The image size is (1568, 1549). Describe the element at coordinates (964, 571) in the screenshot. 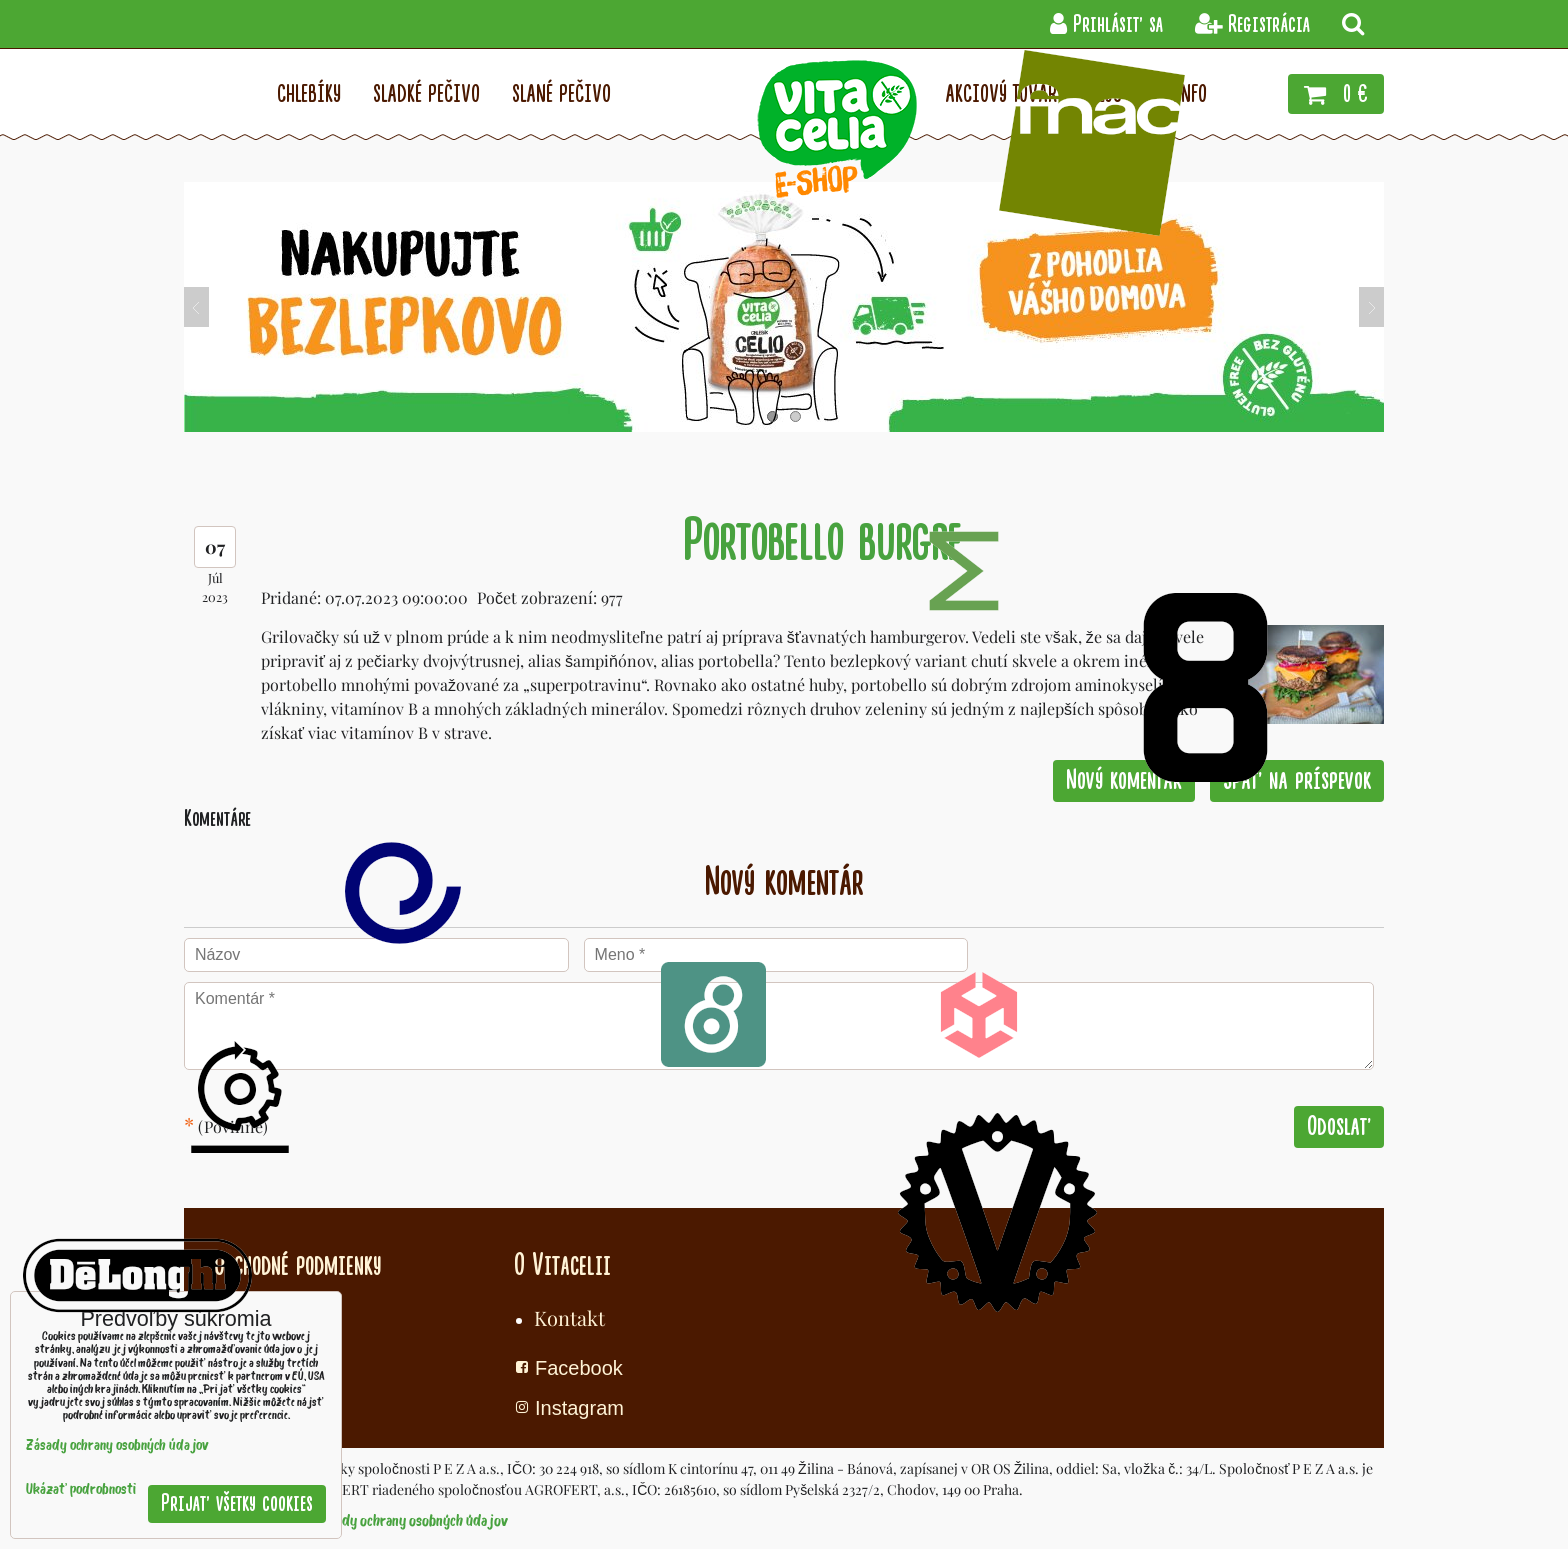

I see `insert a mathematical sum or formula` at that location.